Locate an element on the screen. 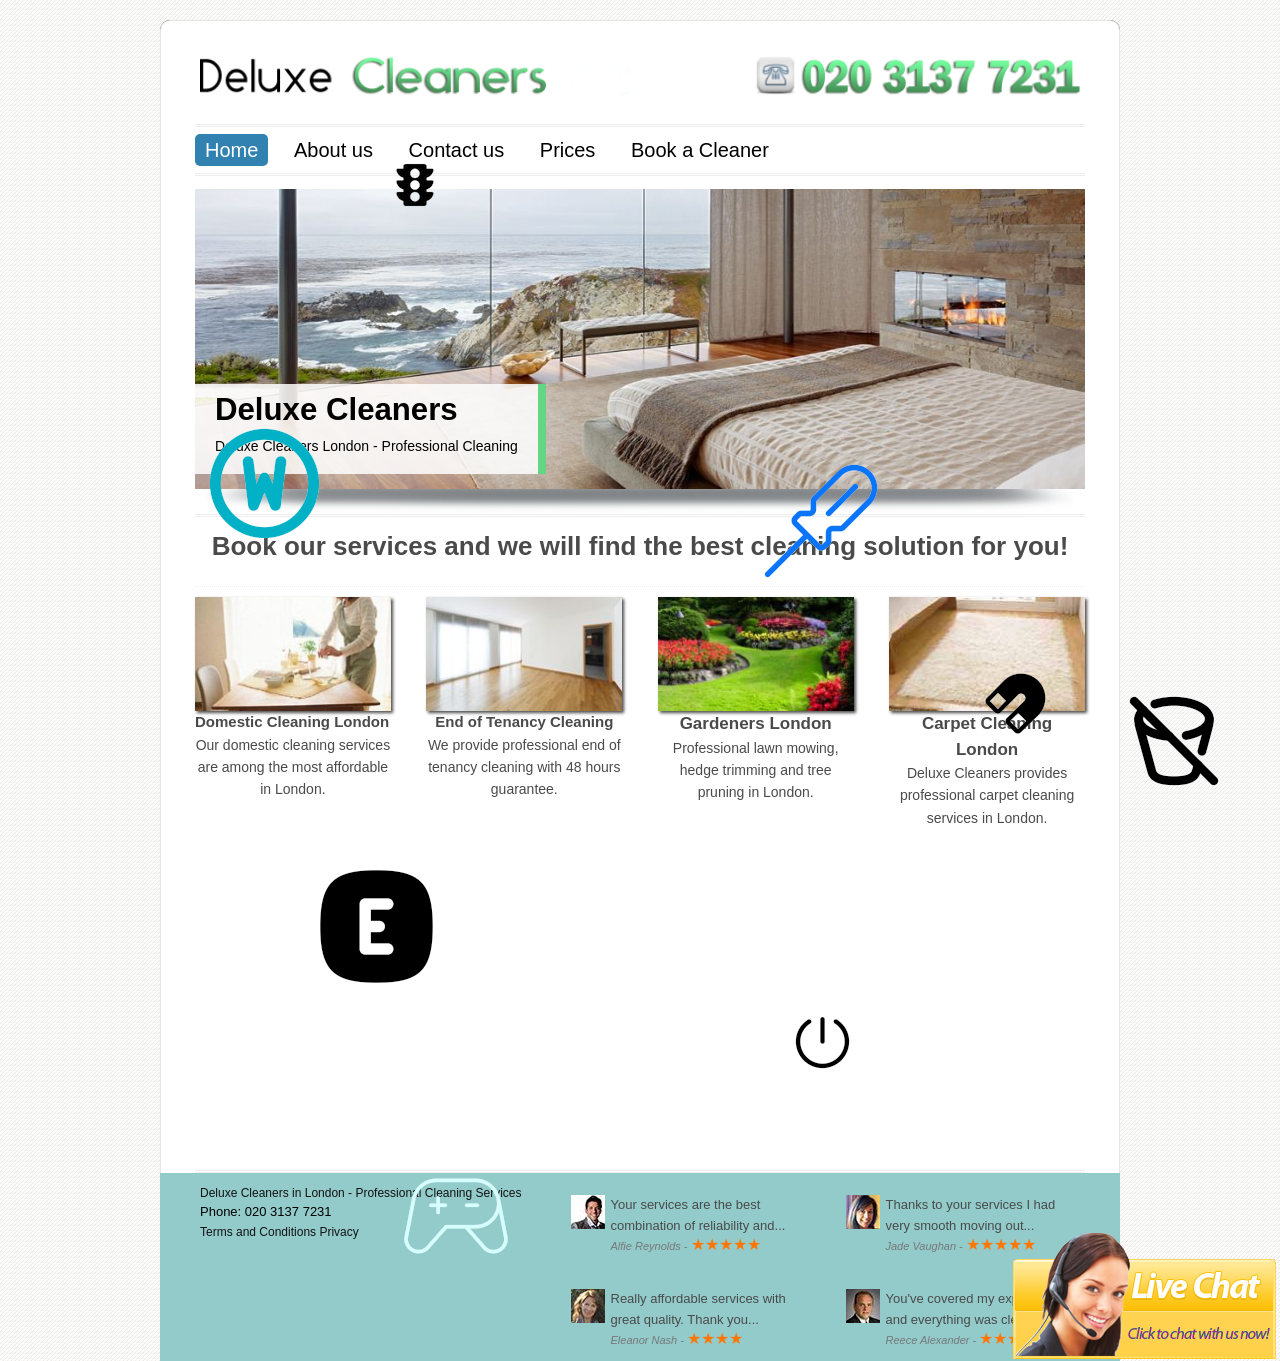  disable paint bucket or fill tool is located at coordinates (1174, 741).